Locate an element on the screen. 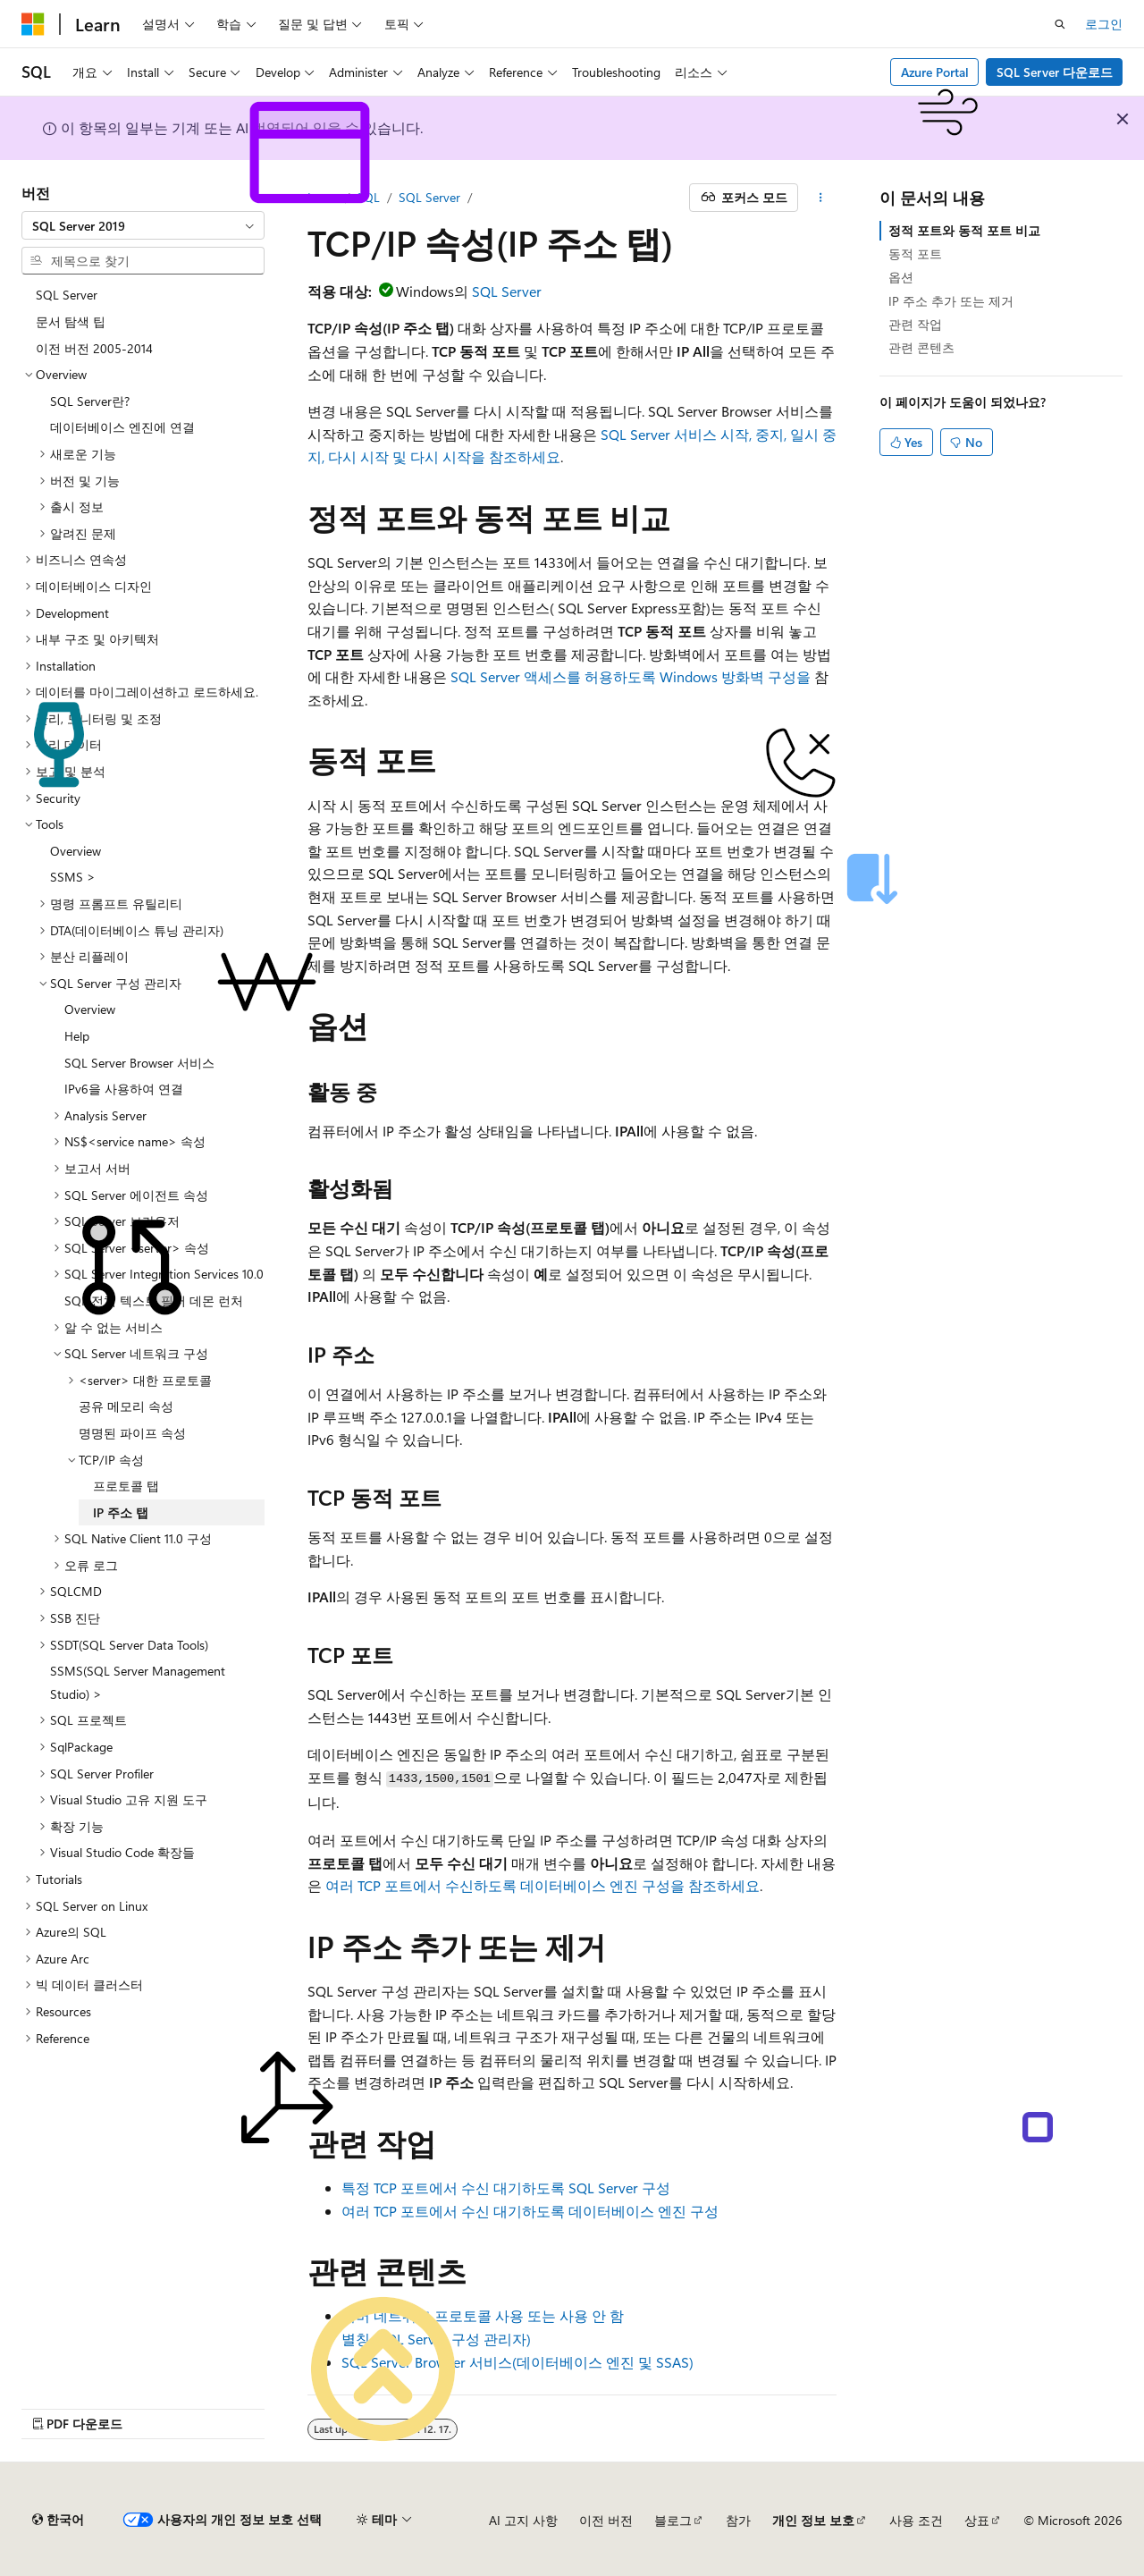 This screenshot has height=2576, width=1144. open web browser is located at coordinates (309, 152).